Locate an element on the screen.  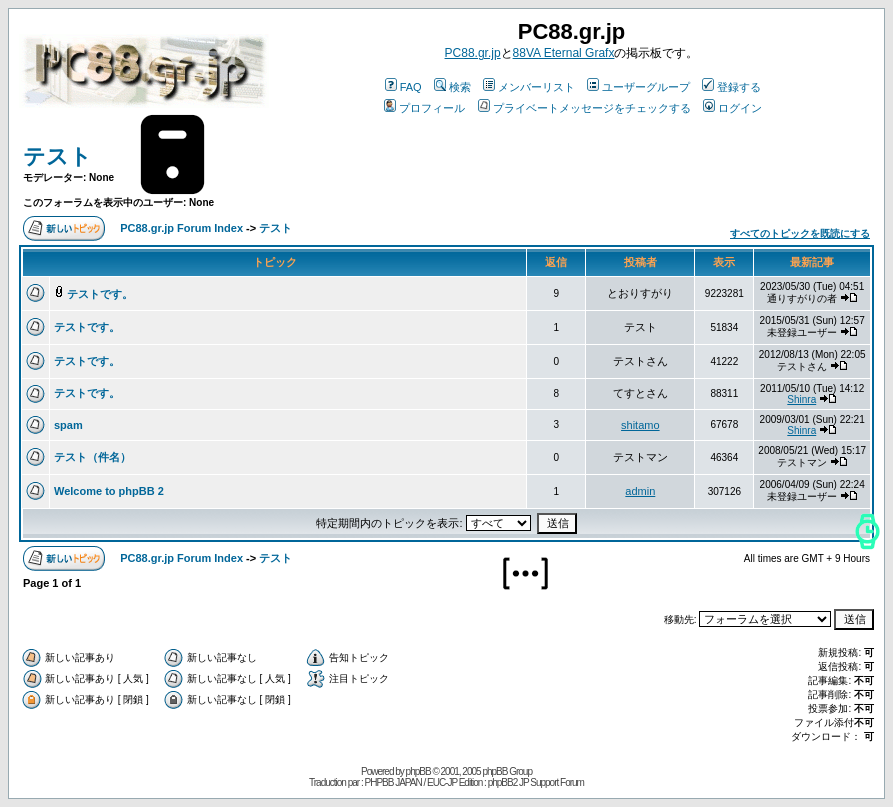
view smartwatch or wearable device settings is located at coordinates (867, 531).